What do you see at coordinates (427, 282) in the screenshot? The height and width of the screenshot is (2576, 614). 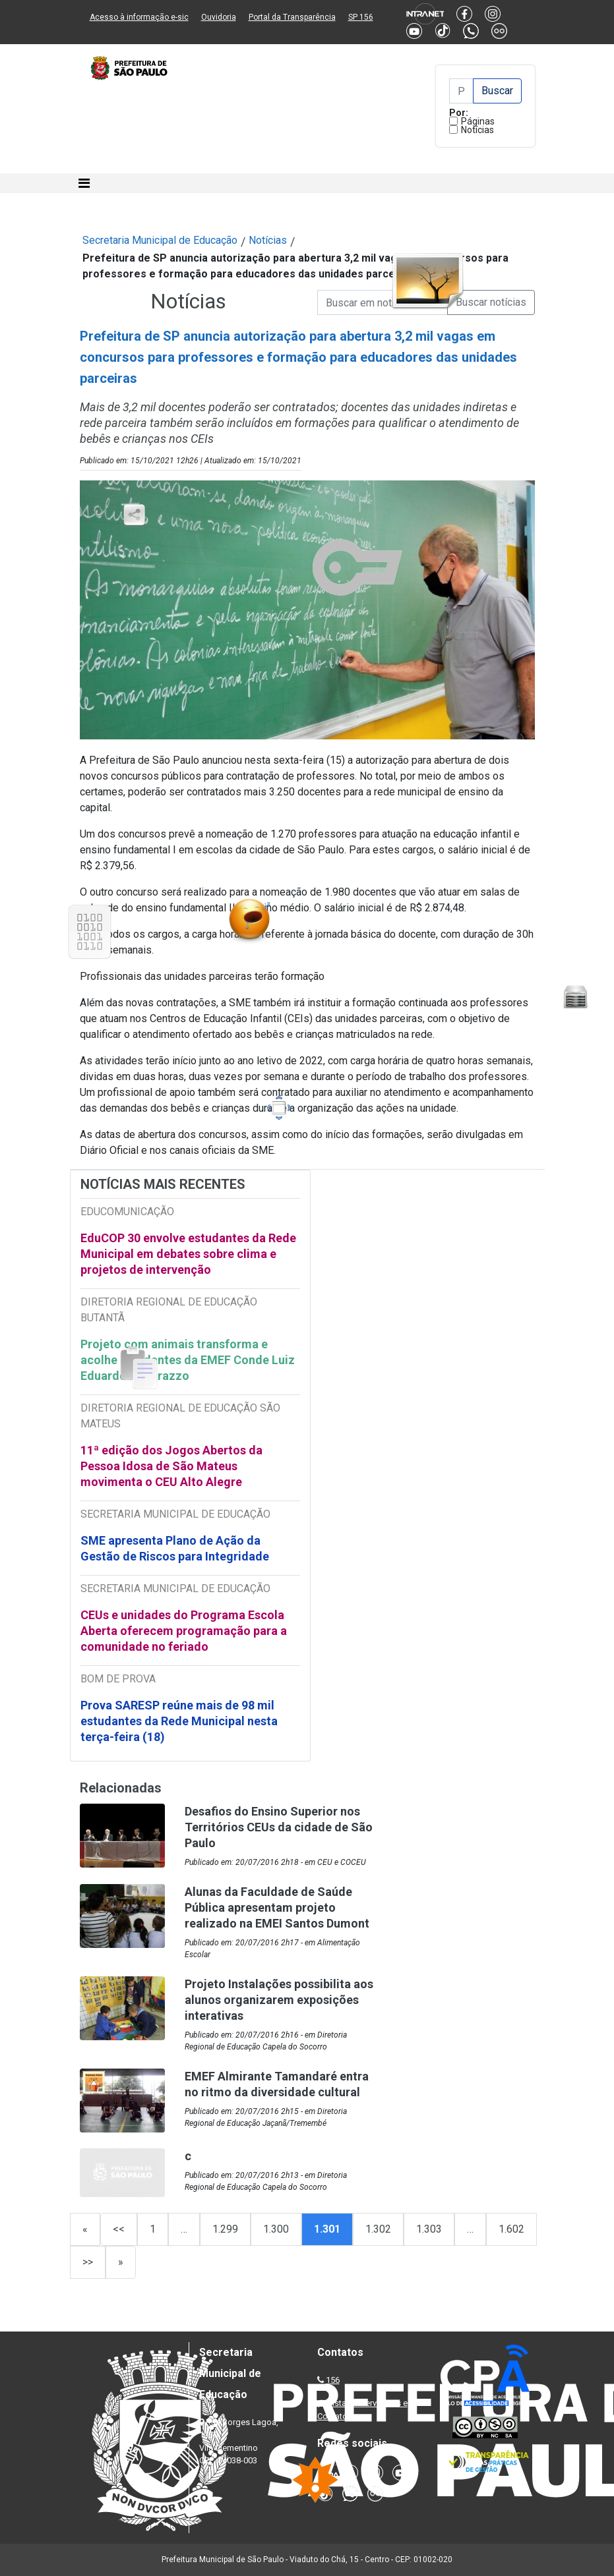 I see `indicates an image file type` at bounding box center [427, 282].